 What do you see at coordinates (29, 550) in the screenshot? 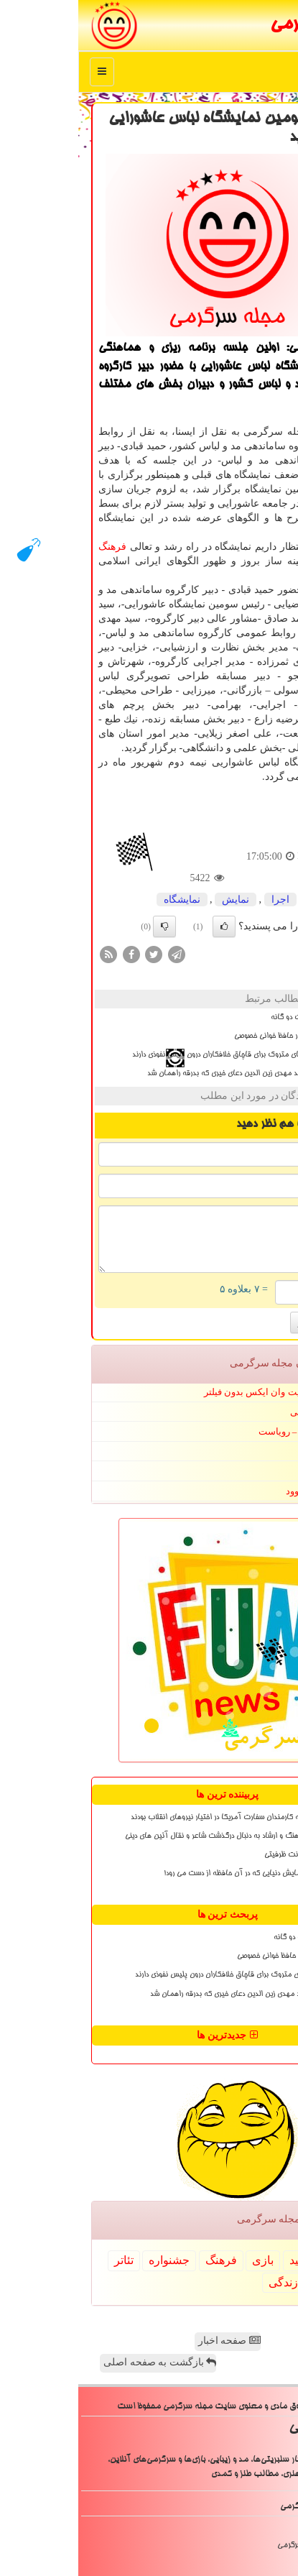
I see `fishing lure or tackle equipment in a game inventory` at bounding box center [29, 550].